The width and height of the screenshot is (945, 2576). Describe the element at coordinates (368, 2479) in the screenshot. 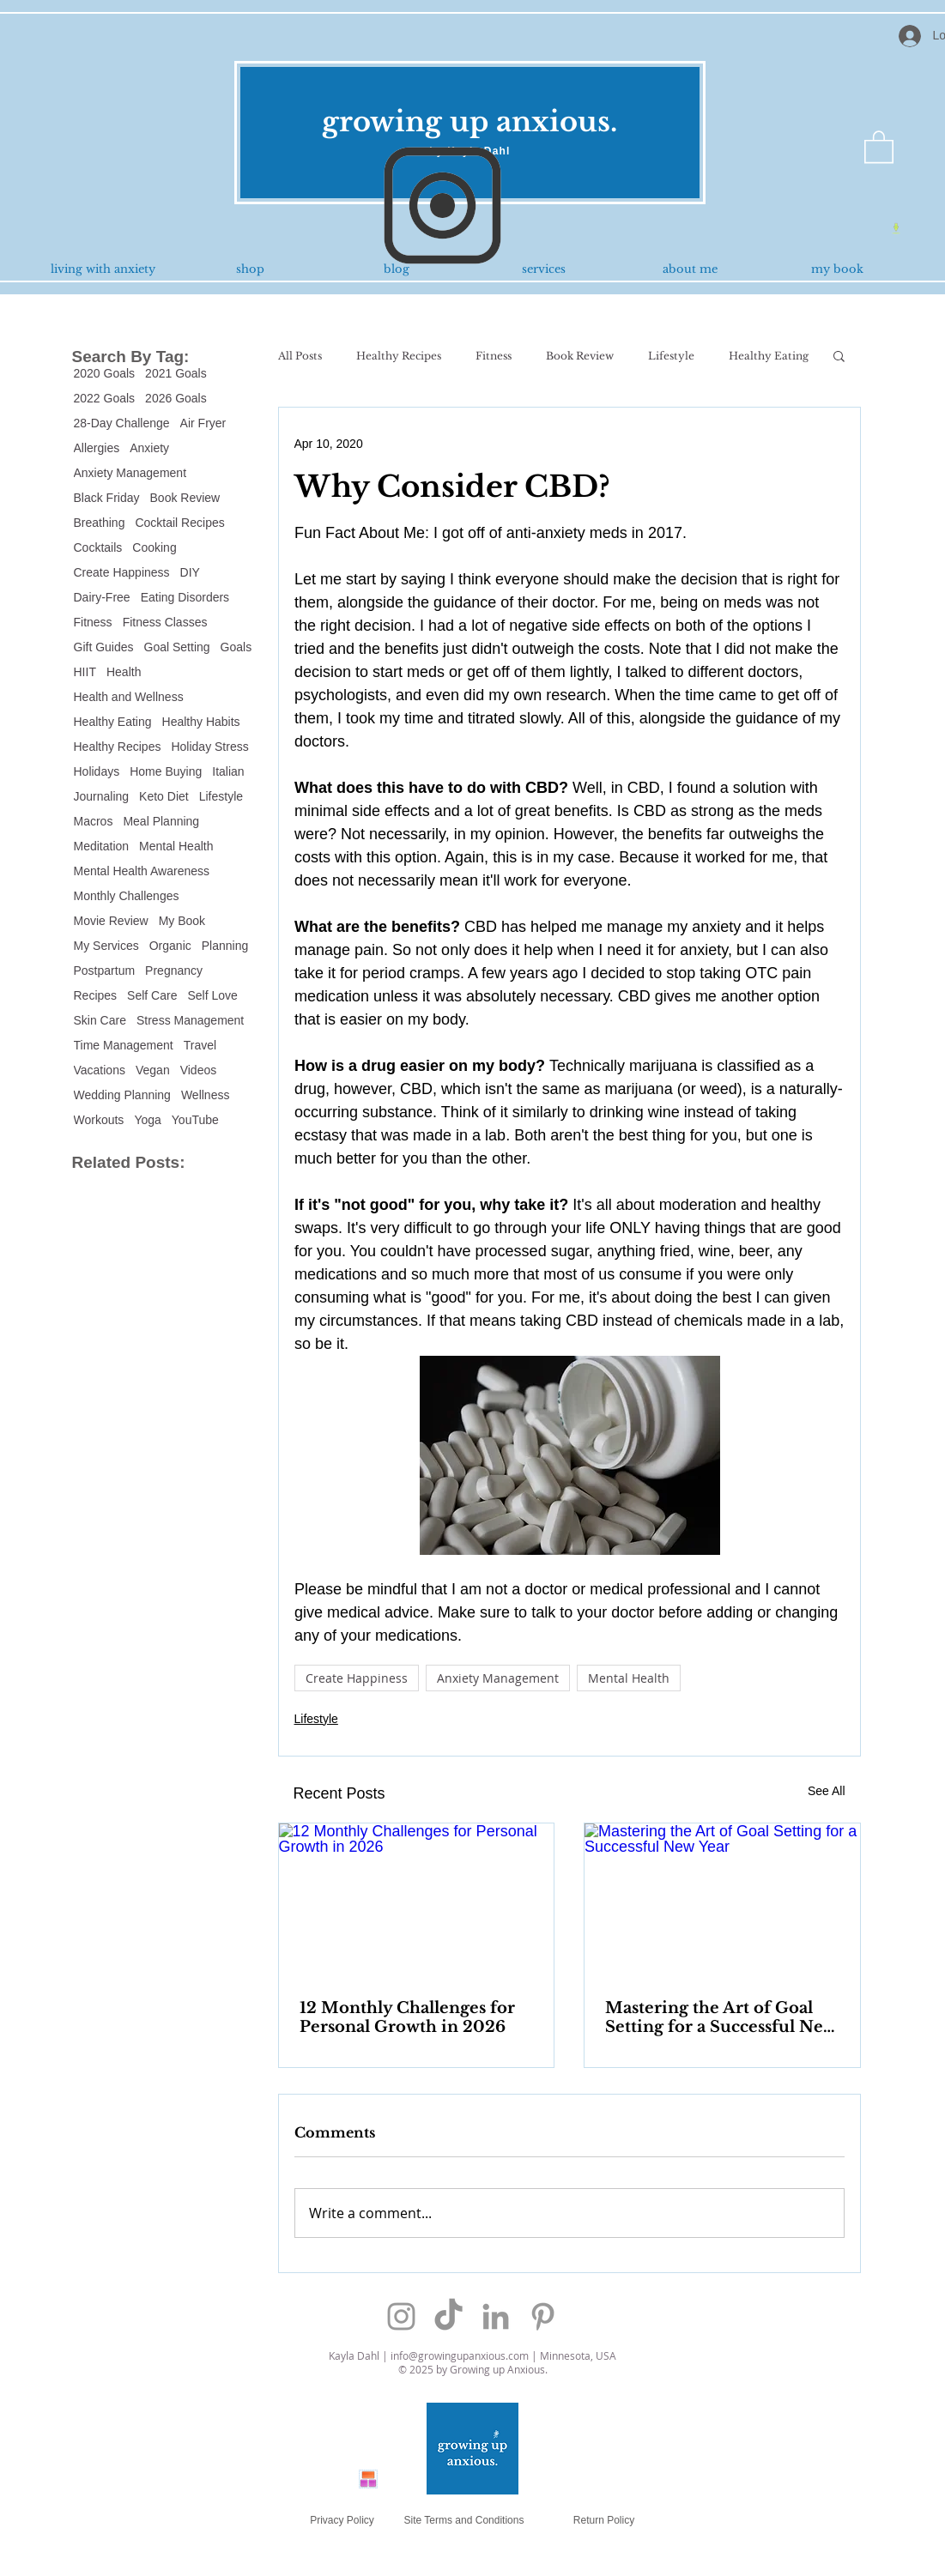

I see `select all items in the current view` at that location.